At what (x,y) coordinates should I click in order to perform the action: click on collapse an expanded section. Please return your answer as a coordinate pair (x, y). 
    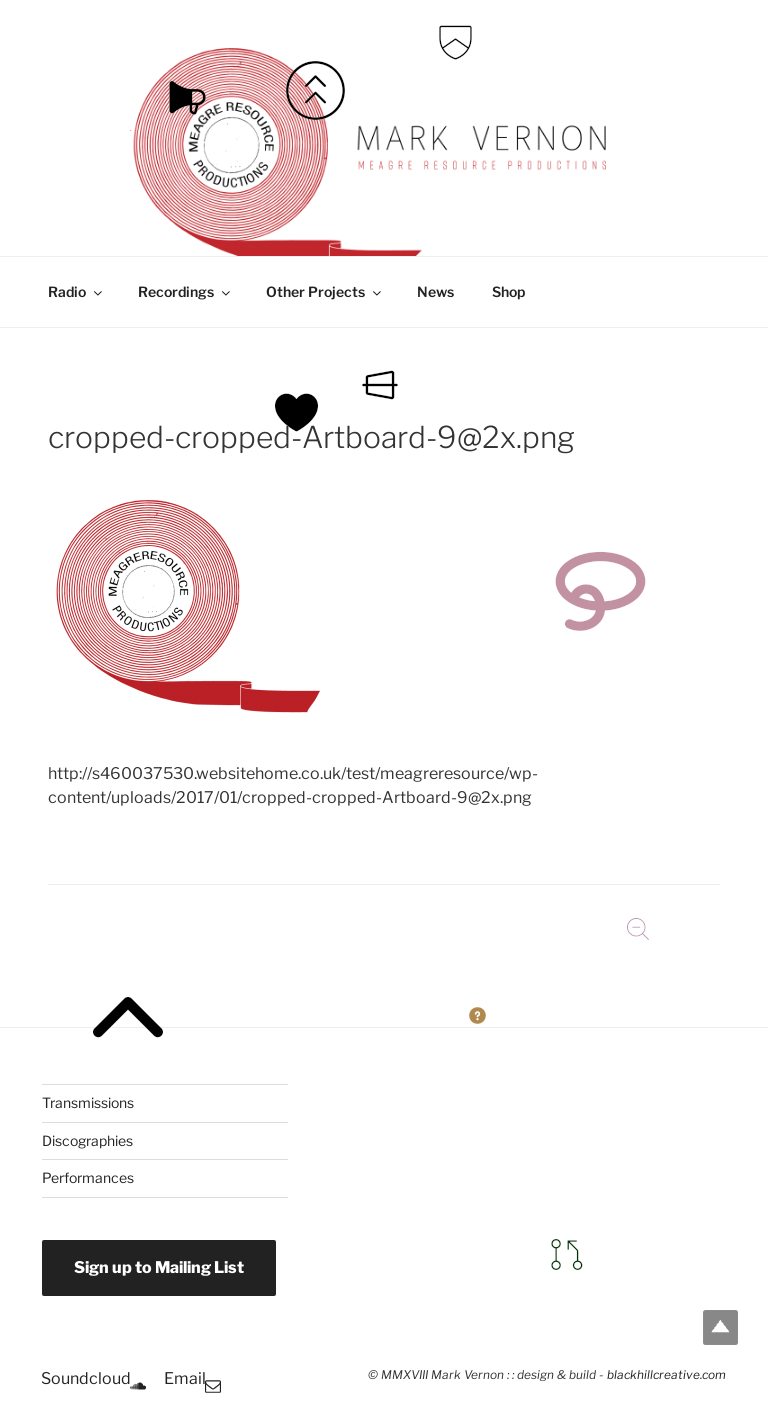
    Looking at the image, I should click on (128, 1018).